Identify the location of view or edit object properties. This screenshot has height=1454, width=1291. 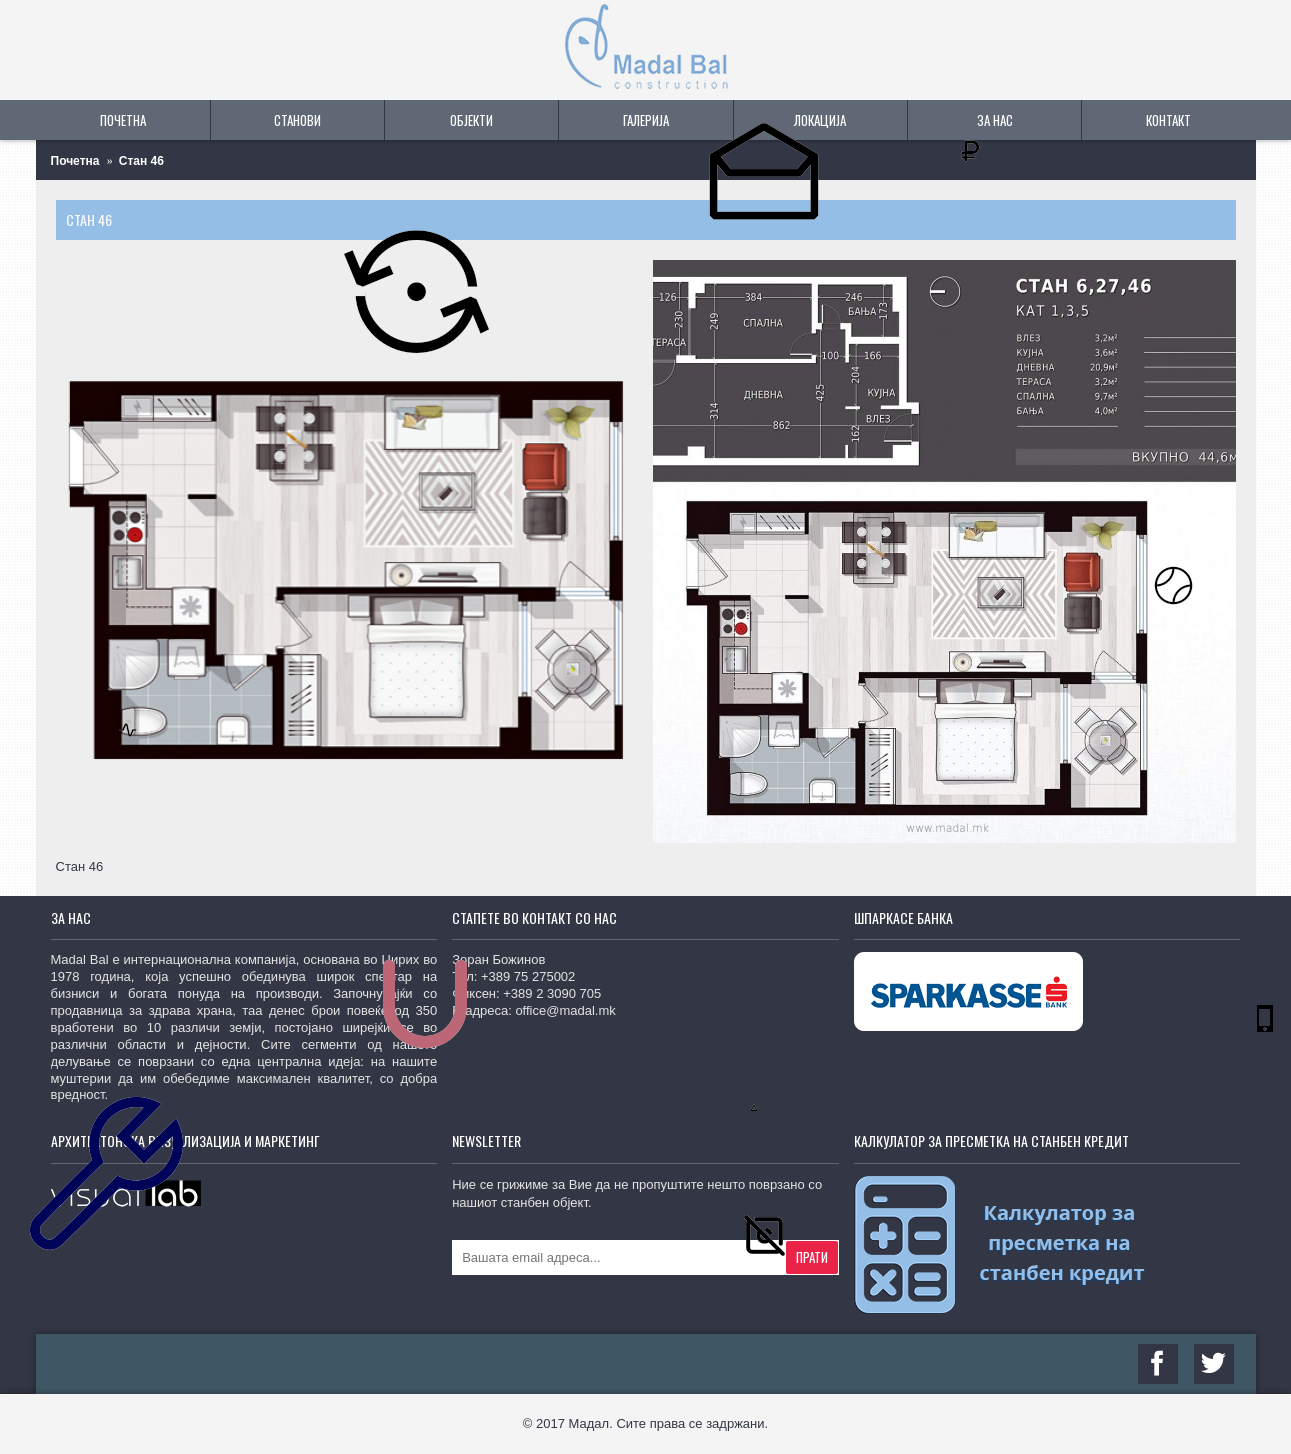
(106, 1173).